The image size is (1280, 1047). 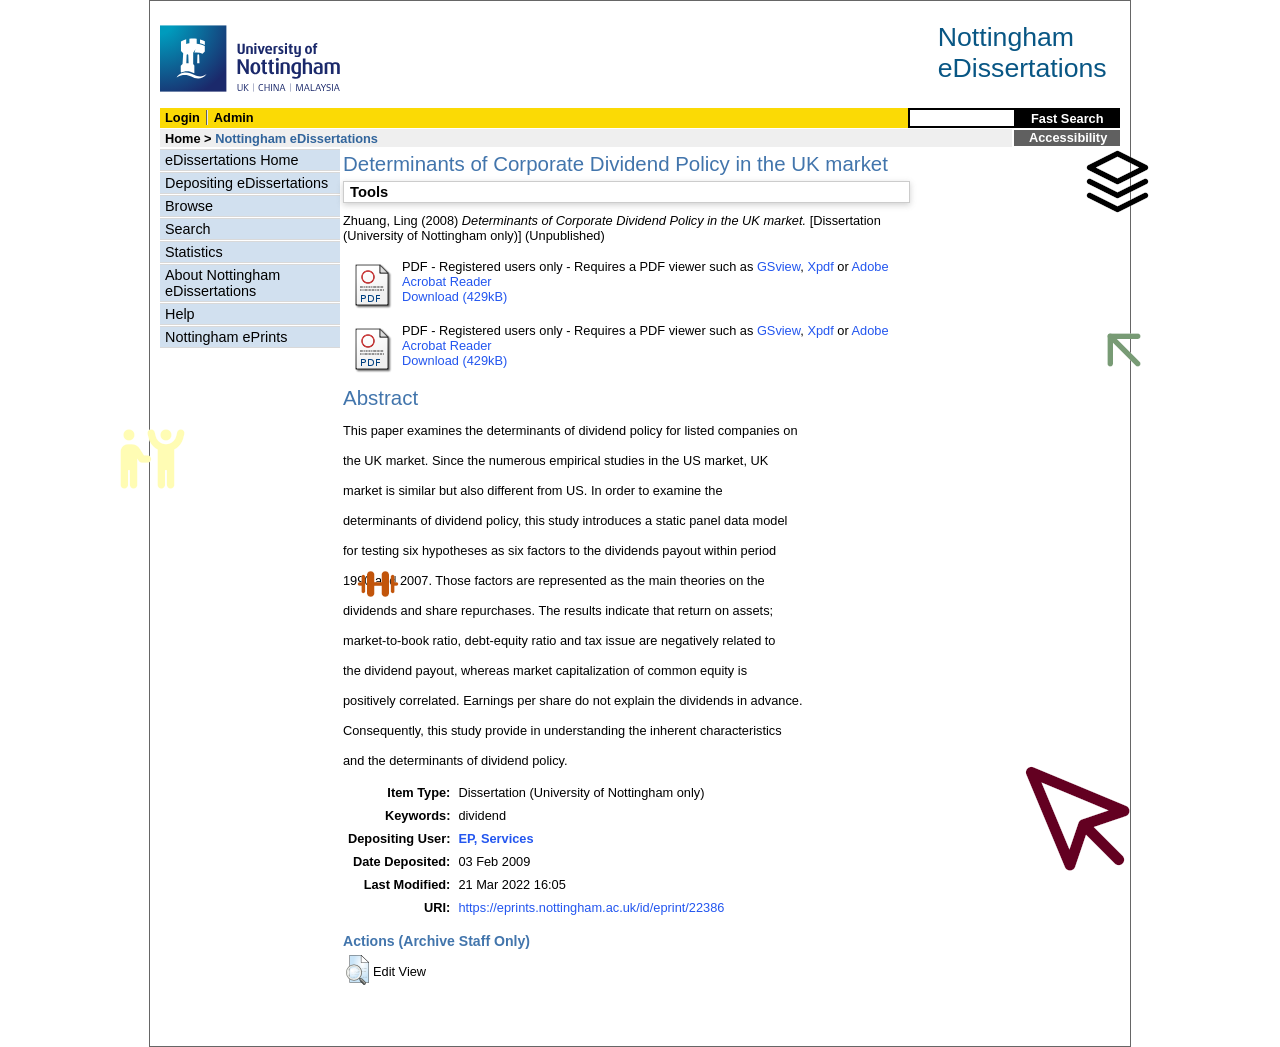 What do you see at coordinates (378, 584) in the screenshot?
I see `access workout or fitness features` at bounding box center [378, 584].